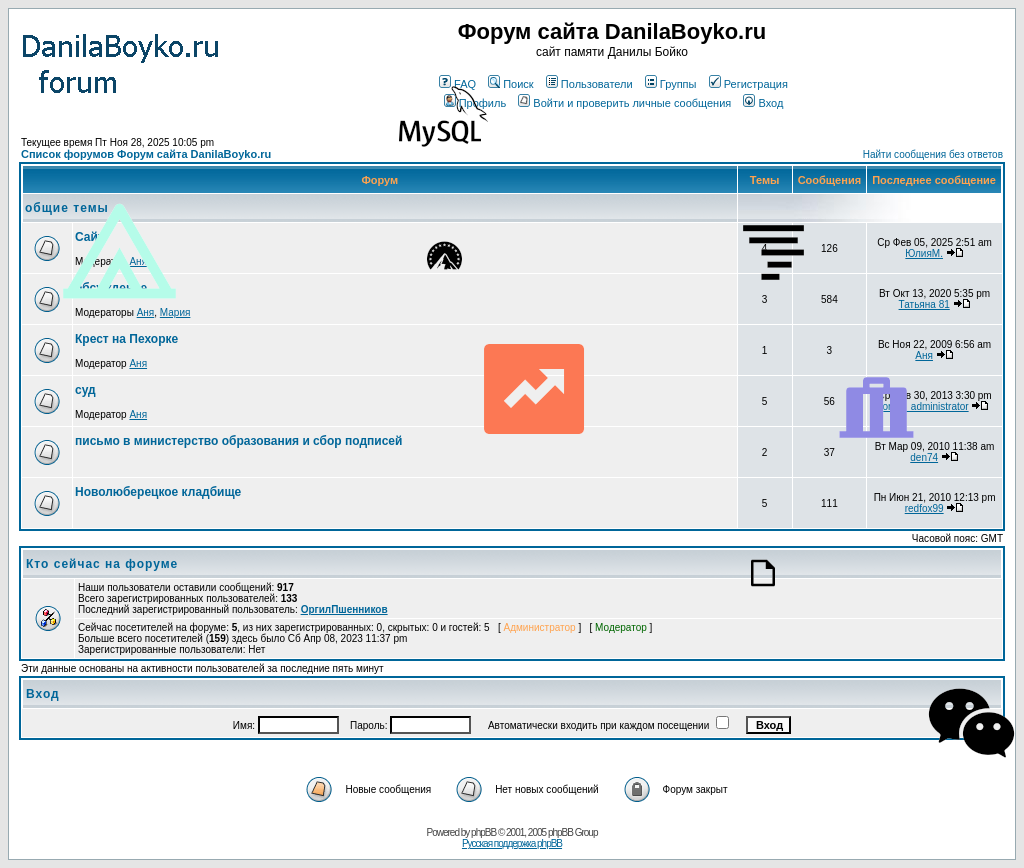 The height and width of the screenshot is (868, 1024). What do you see at coordinates (443, 116) in the screenshot?
I see `MySQL database service or connection` at bounding box center [443, 116].